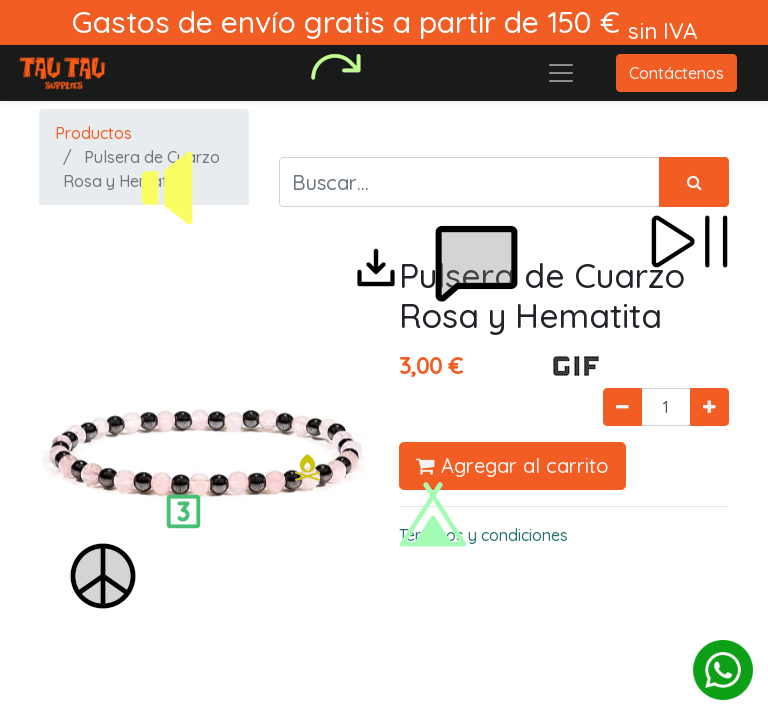 This screenshot has width=768, height=720. What do you see at coordinates (335, 65) in the screenshot?
I see `redo last action` at bounding box center [335, 65].